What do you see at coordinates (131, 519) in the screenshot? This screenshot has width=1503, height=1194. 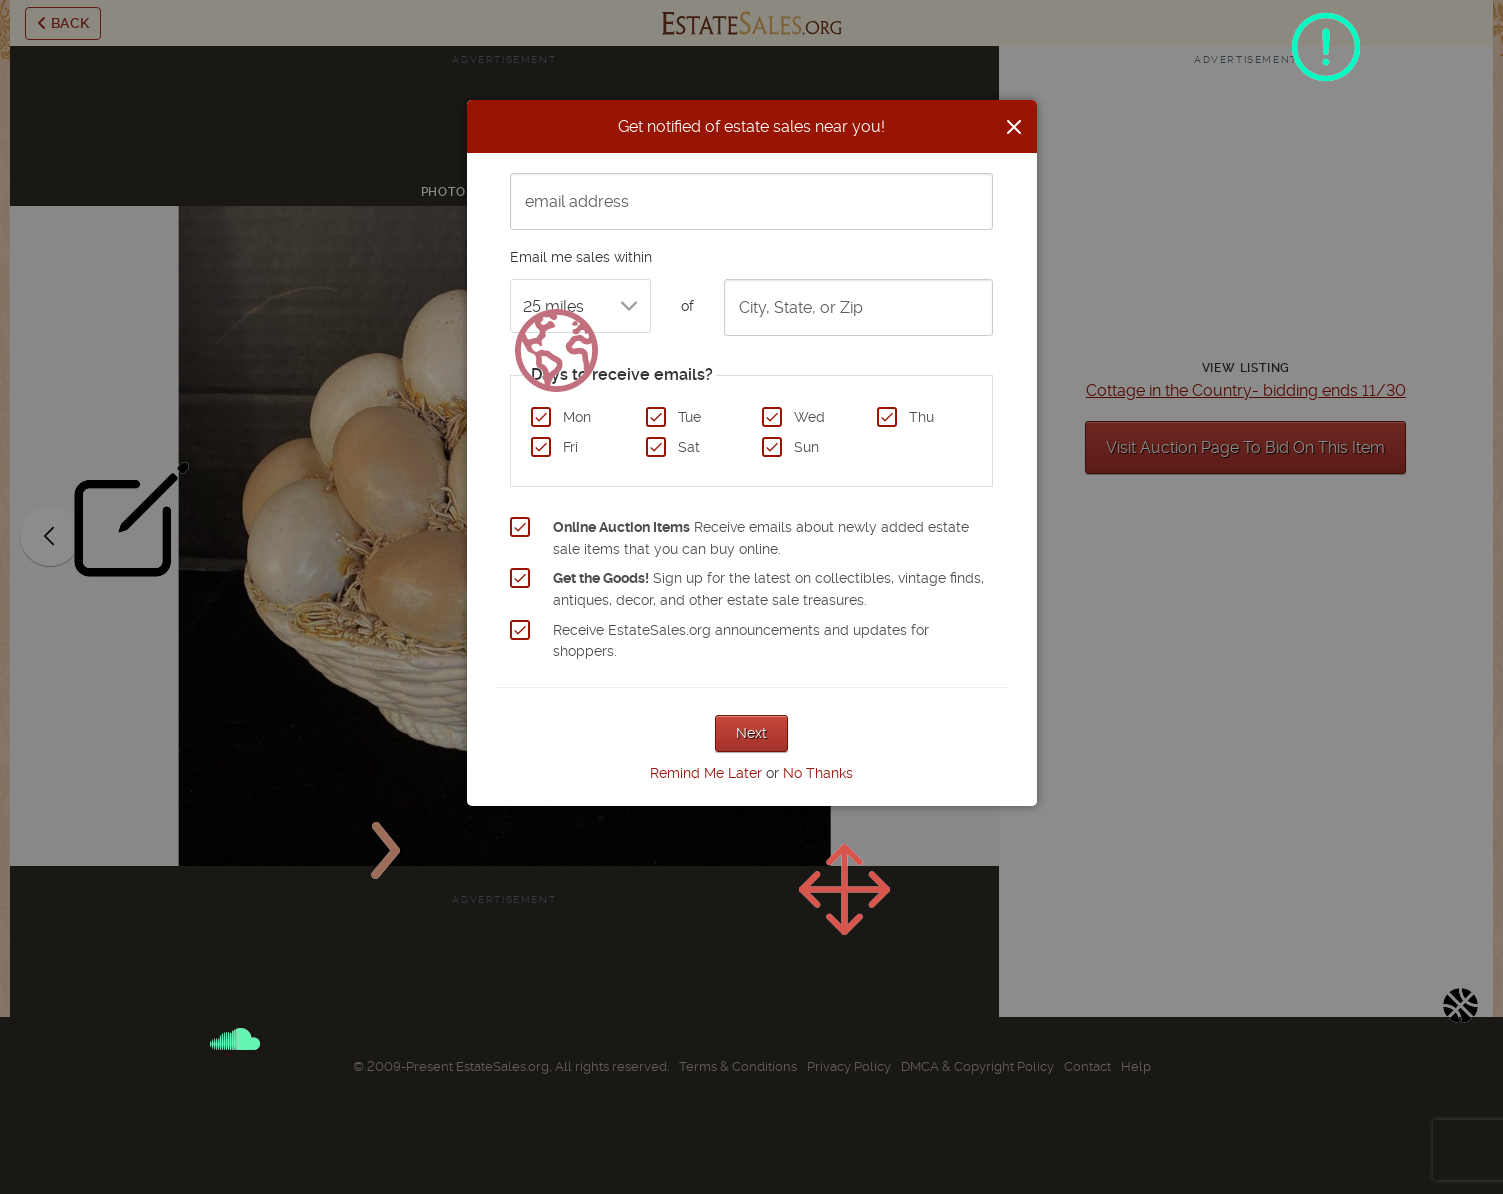 I see `create or compose new content` at bounding box center [131, 519].